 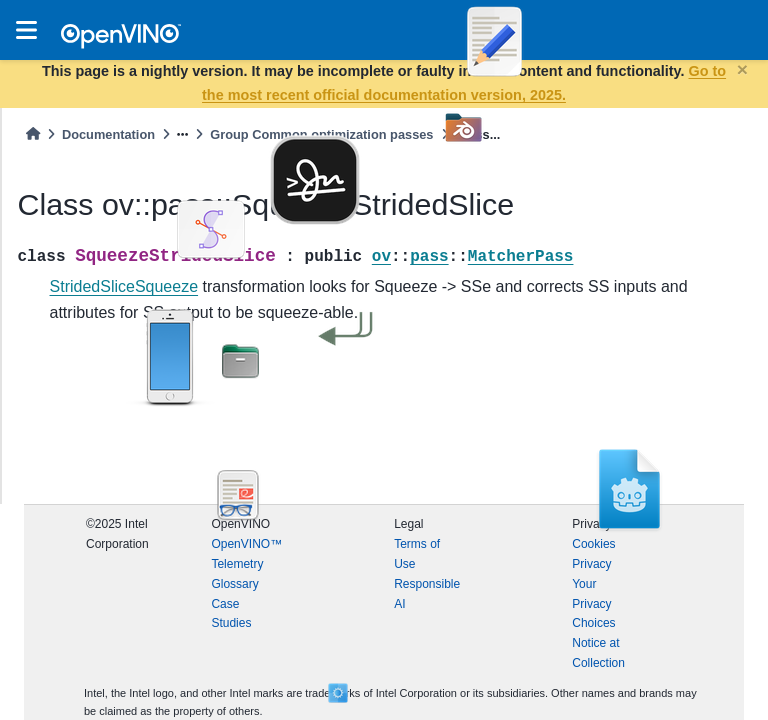 What do you see at coordinates (240, 360) in the screenshot?
I see `open file manager application` at bounding box center [240, 360].